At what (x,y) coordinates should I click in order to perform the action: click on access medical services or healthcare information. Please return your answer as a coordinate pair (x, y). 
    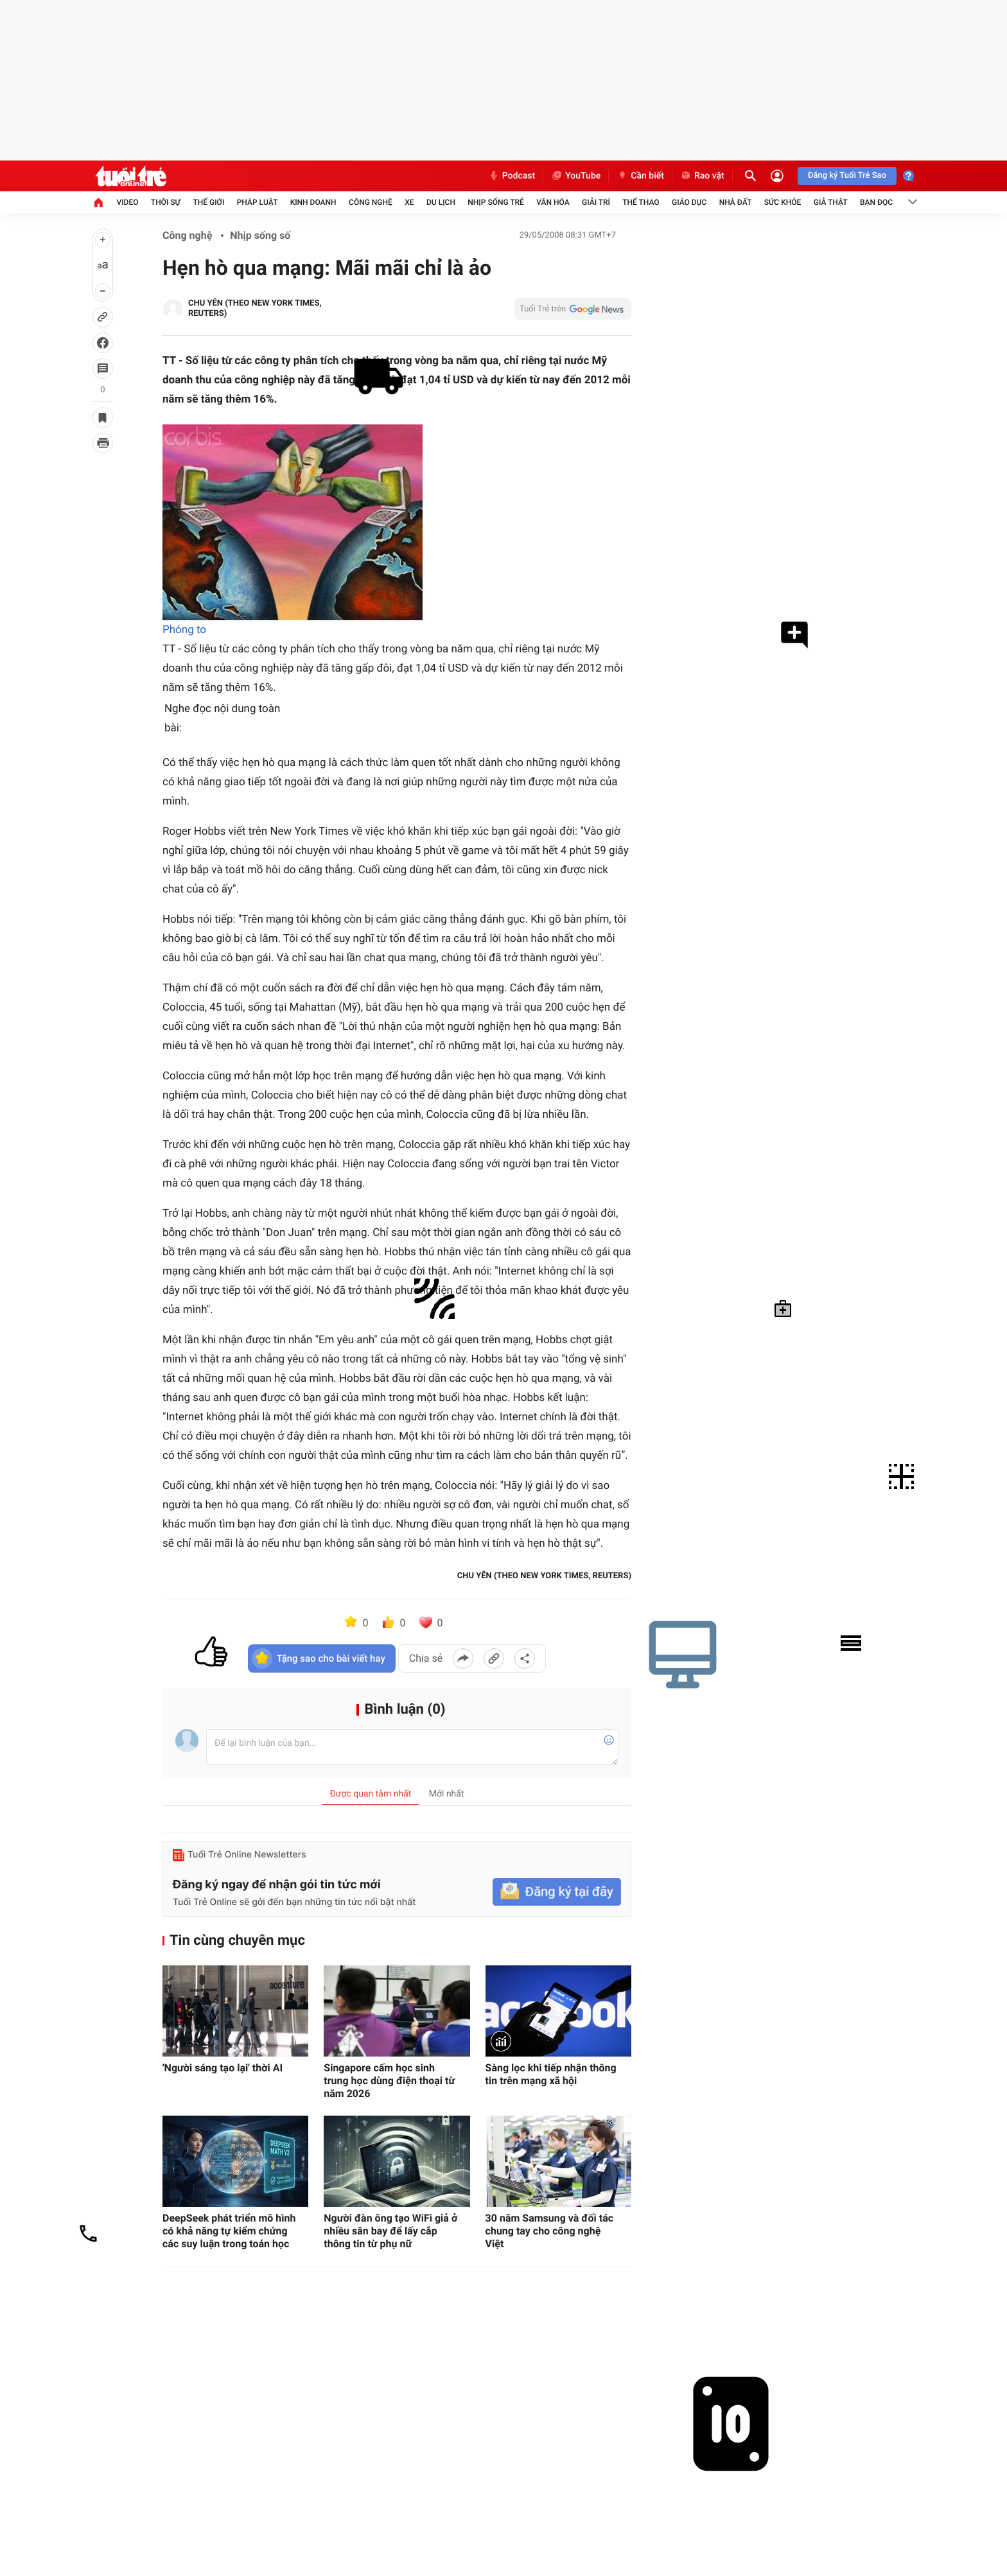
    Looking at the image, I should click on (783, 1309).